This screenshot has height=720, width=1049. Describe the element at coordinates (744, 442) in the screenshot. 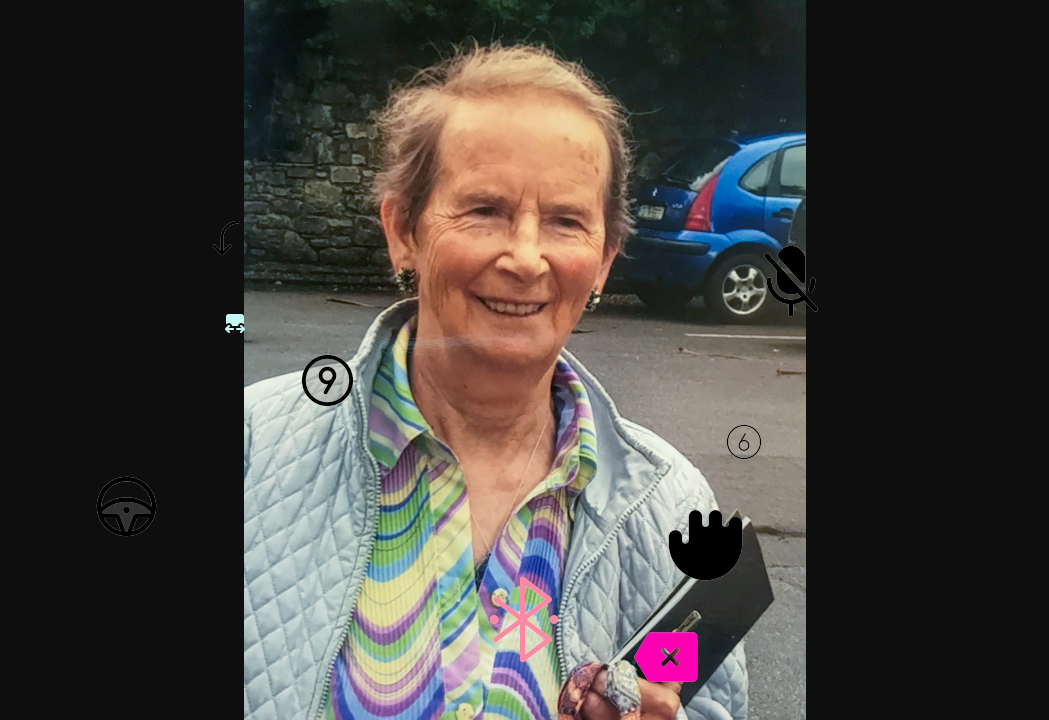

I see `indicates step 6 in a multi-step process` at that location.